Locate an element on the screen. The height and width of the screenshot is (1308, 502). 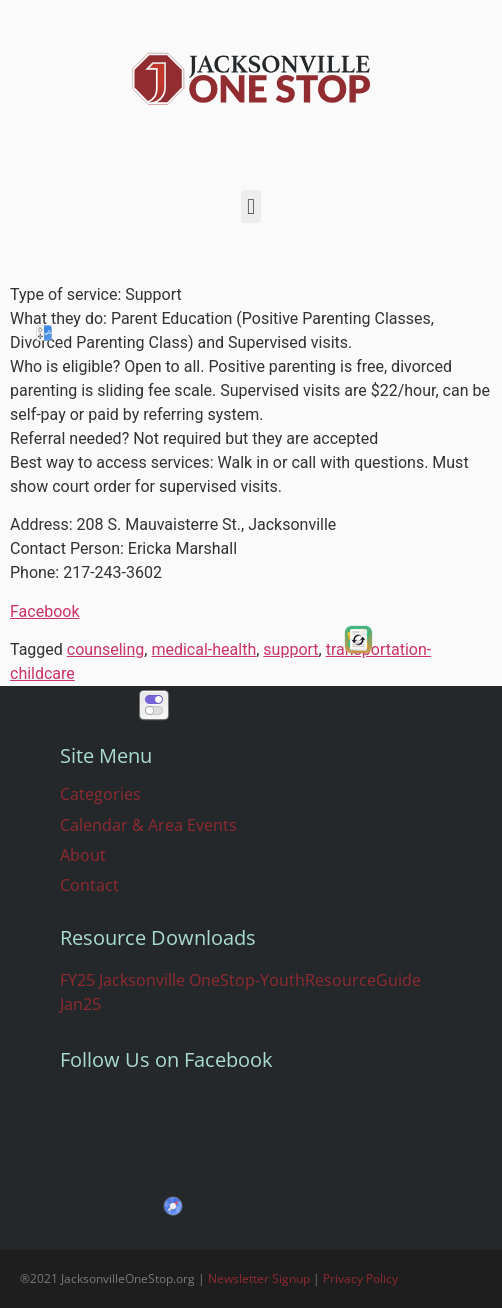
open Morphosis file conversion app is located at coordinates (358, 639).